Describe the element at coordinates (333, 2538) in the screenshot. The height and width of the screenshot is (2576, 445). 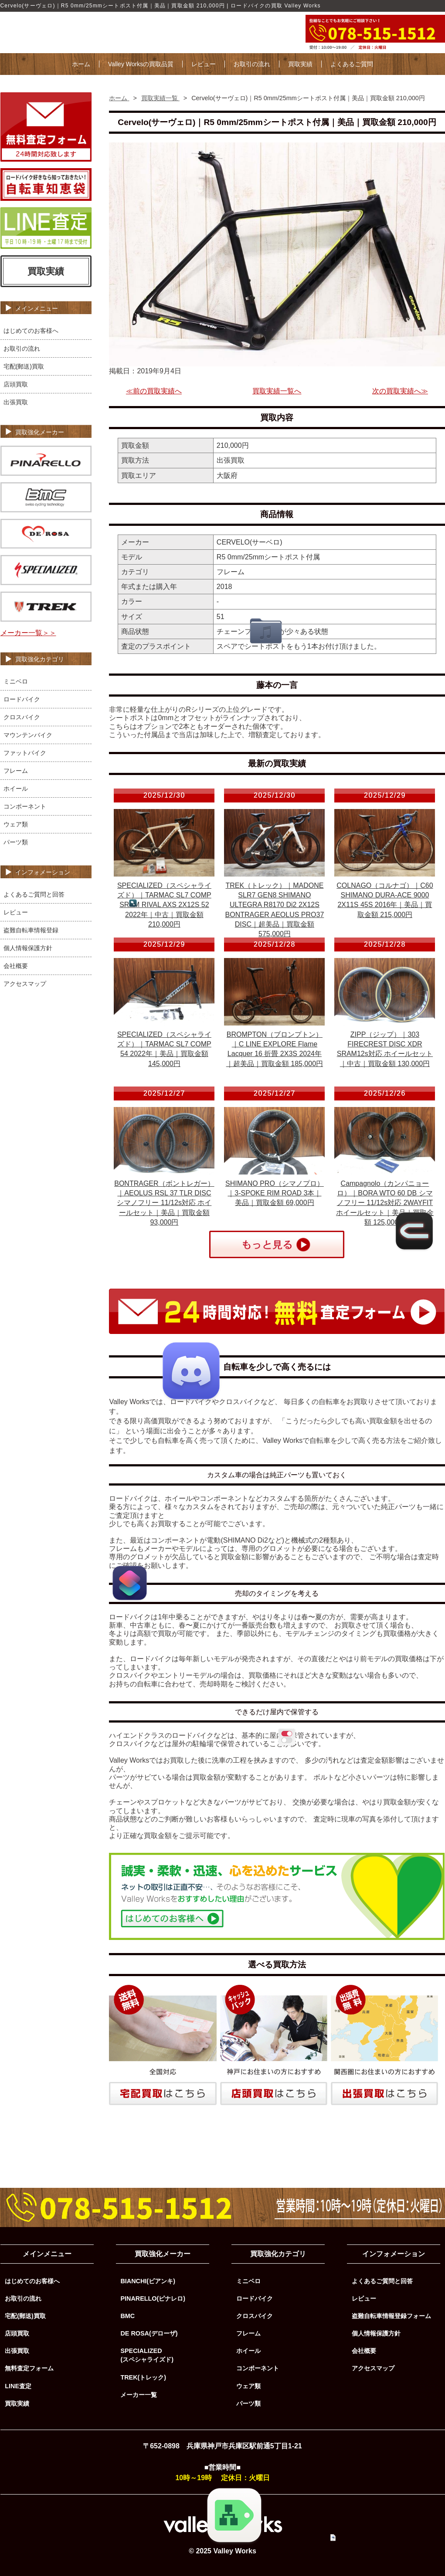
I see `a BMP image file` at that location.